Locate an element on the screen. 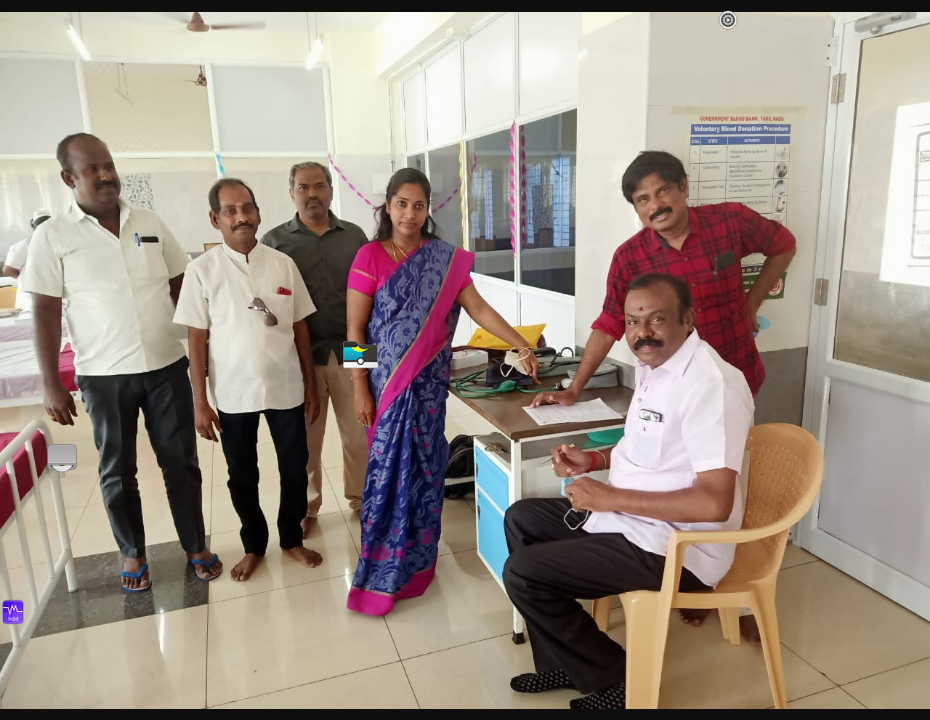 The width and height of the screenshot is (930, 720). open pokémon moon ball collection folder is located at coordinates (360, 355).